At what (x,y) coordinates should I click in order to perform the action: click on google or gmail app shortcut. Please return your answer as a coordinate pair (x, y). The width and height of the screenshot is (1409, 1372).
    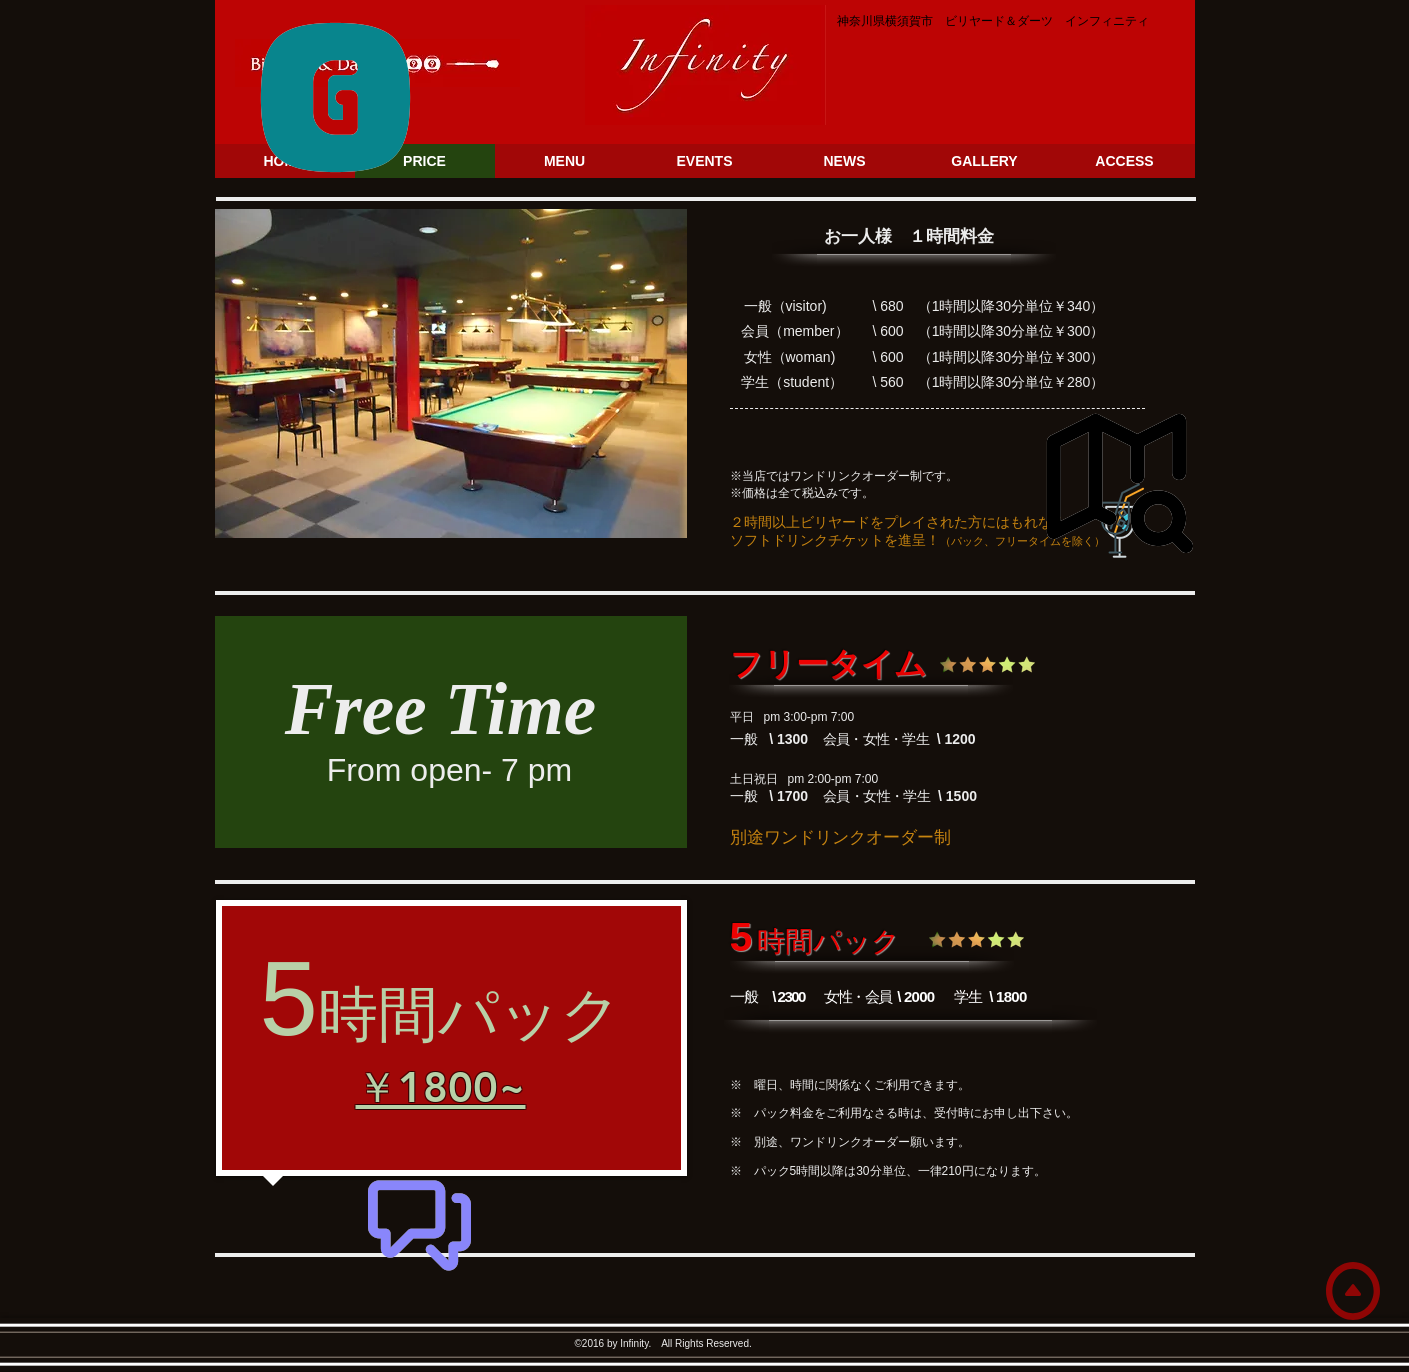
    Looking at the image, I should click on (335, 97).